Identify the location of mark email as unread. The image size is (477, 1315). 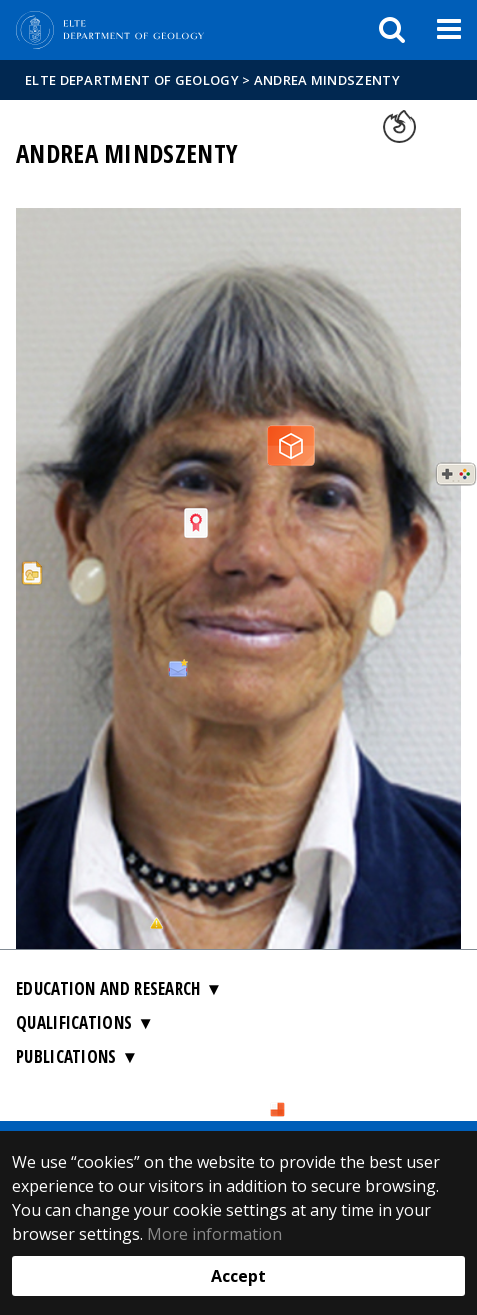
(178, 669).